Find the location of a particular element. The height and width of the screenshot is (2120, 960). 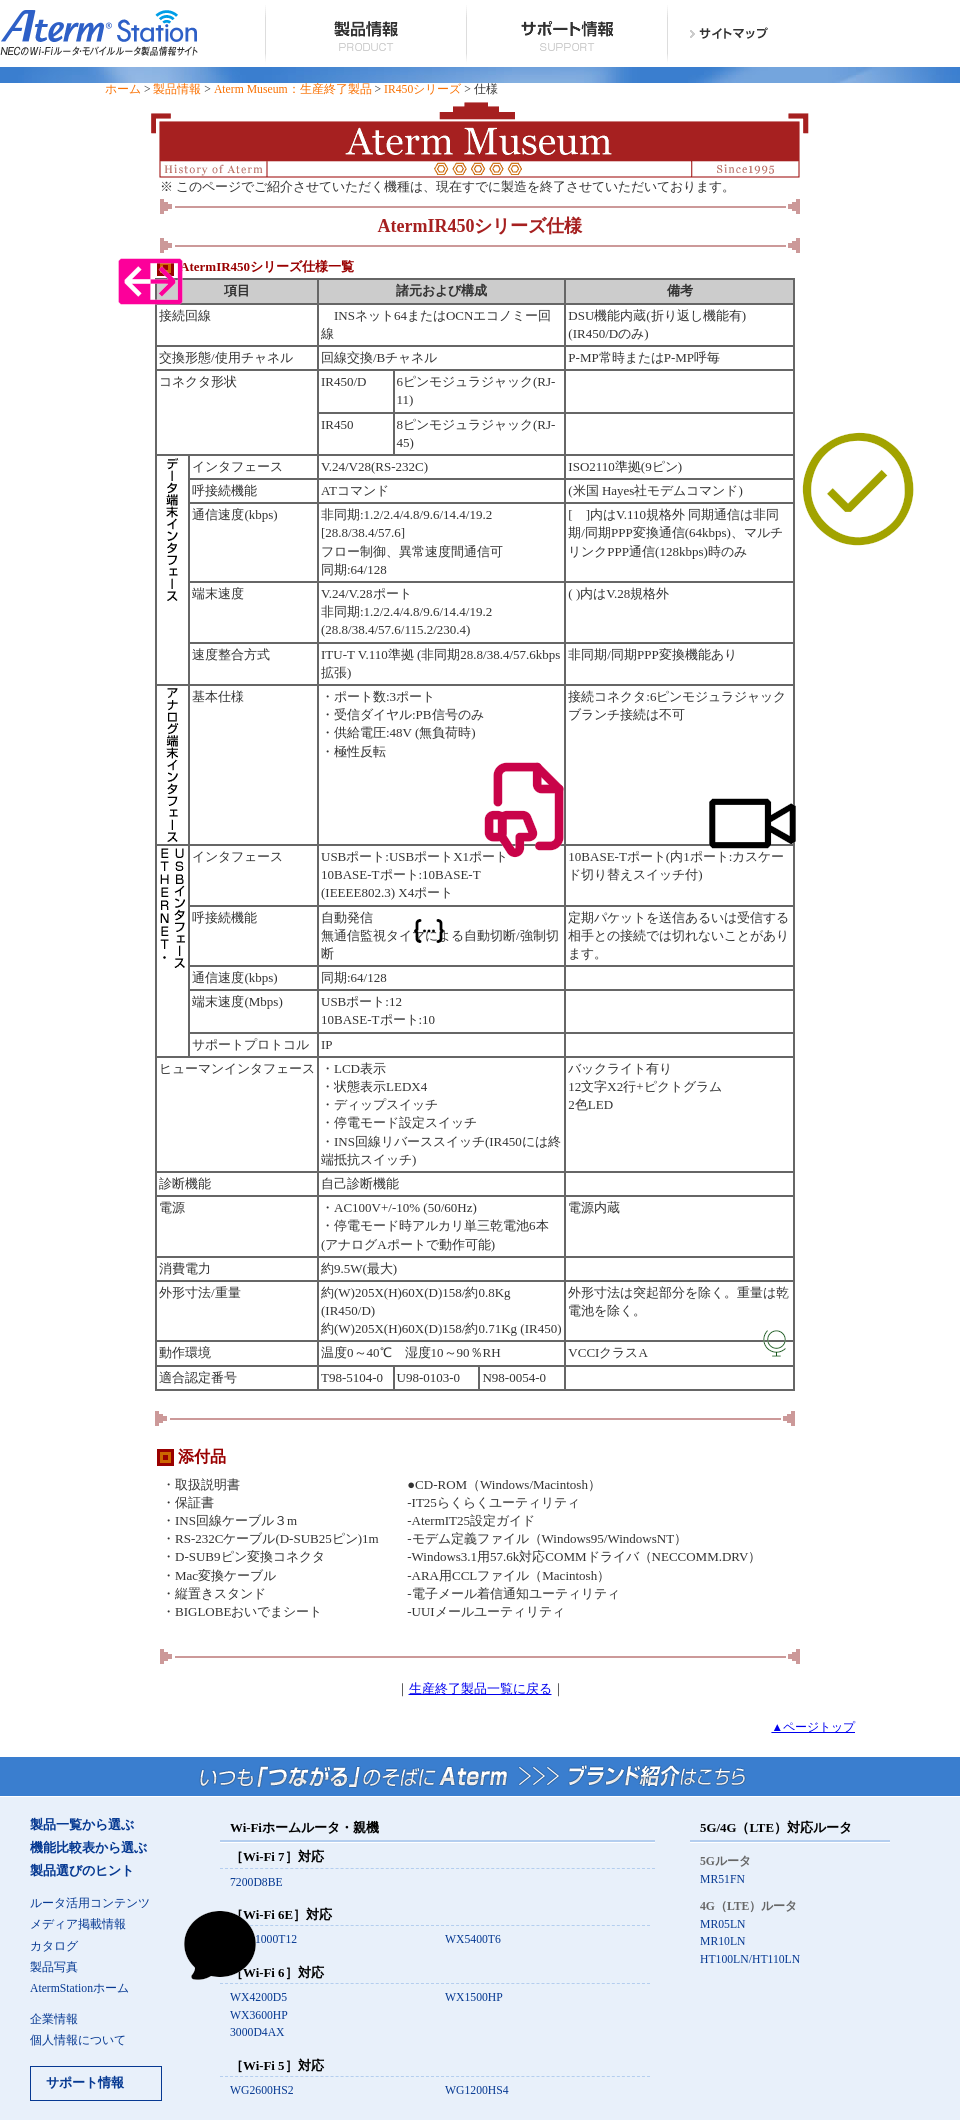

indicates a passed or successful test is located at coordinates (859, 489).